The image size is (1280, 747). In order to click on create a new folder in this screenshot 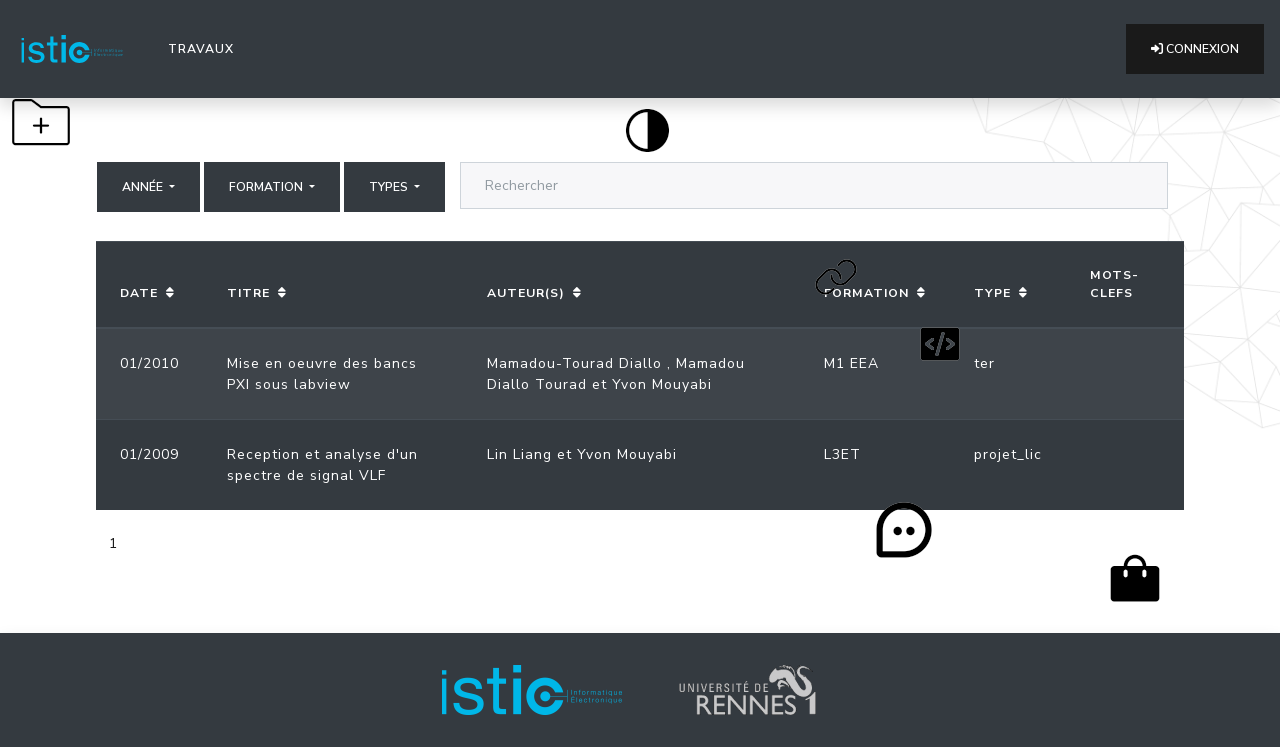, I will do `click(41, 121)`.